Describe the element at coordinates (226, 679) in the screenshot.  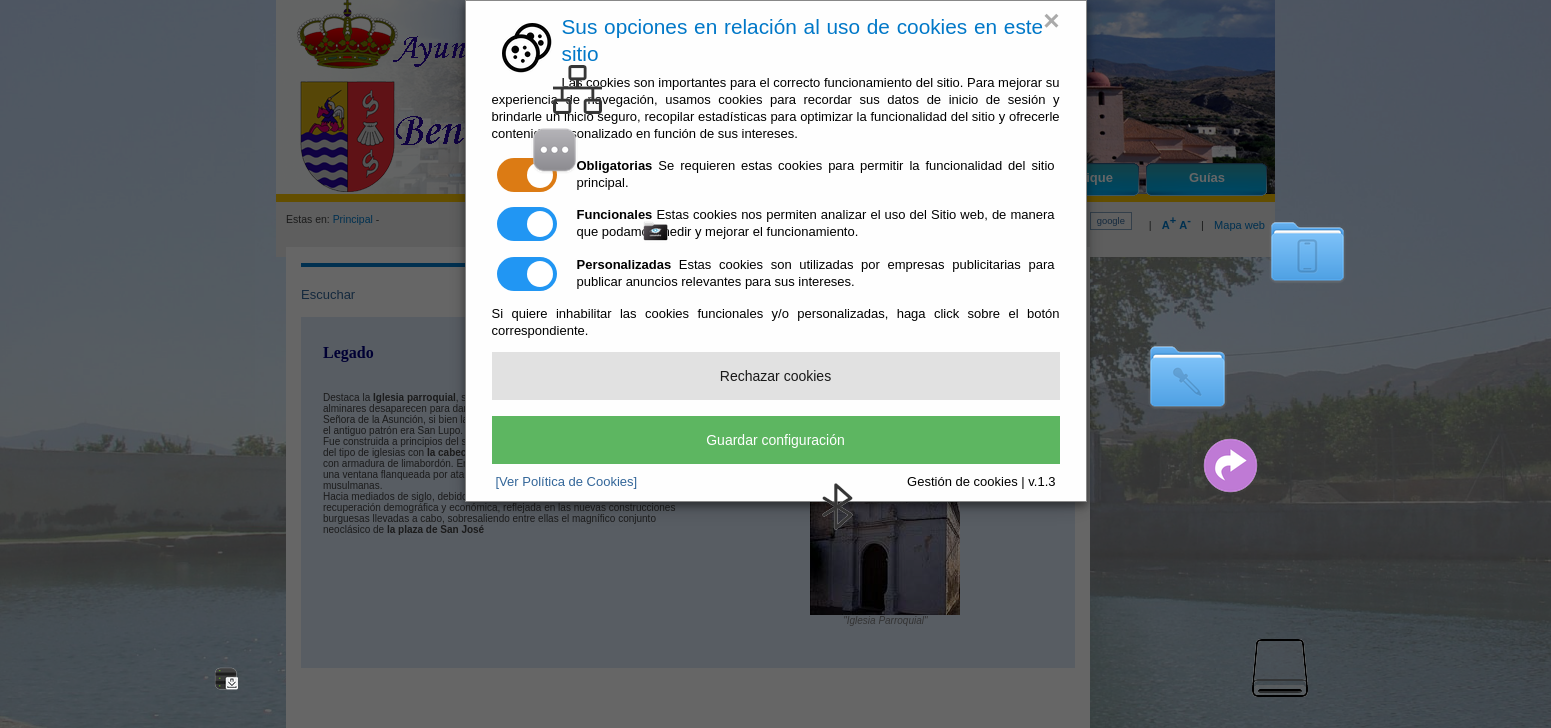
I see `configure network server installation settings` at that location.